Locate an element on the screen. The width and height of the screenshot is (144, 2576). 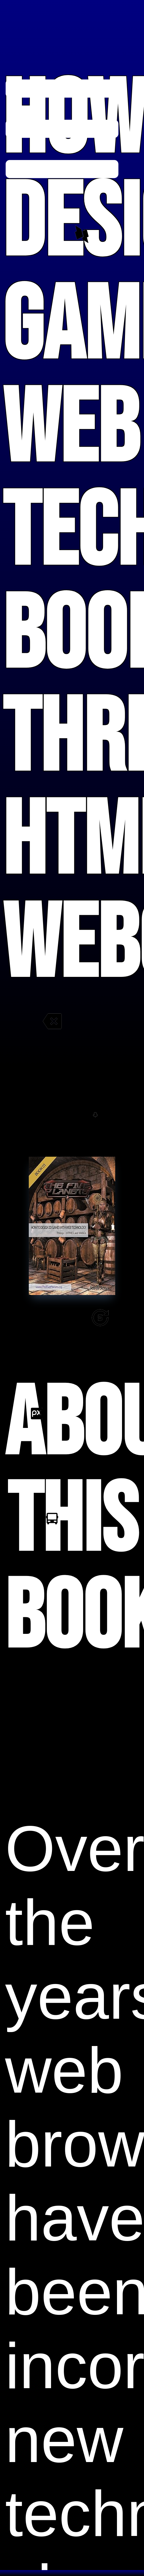
delete previous character or backspace is located at coordinates (53, 1021).